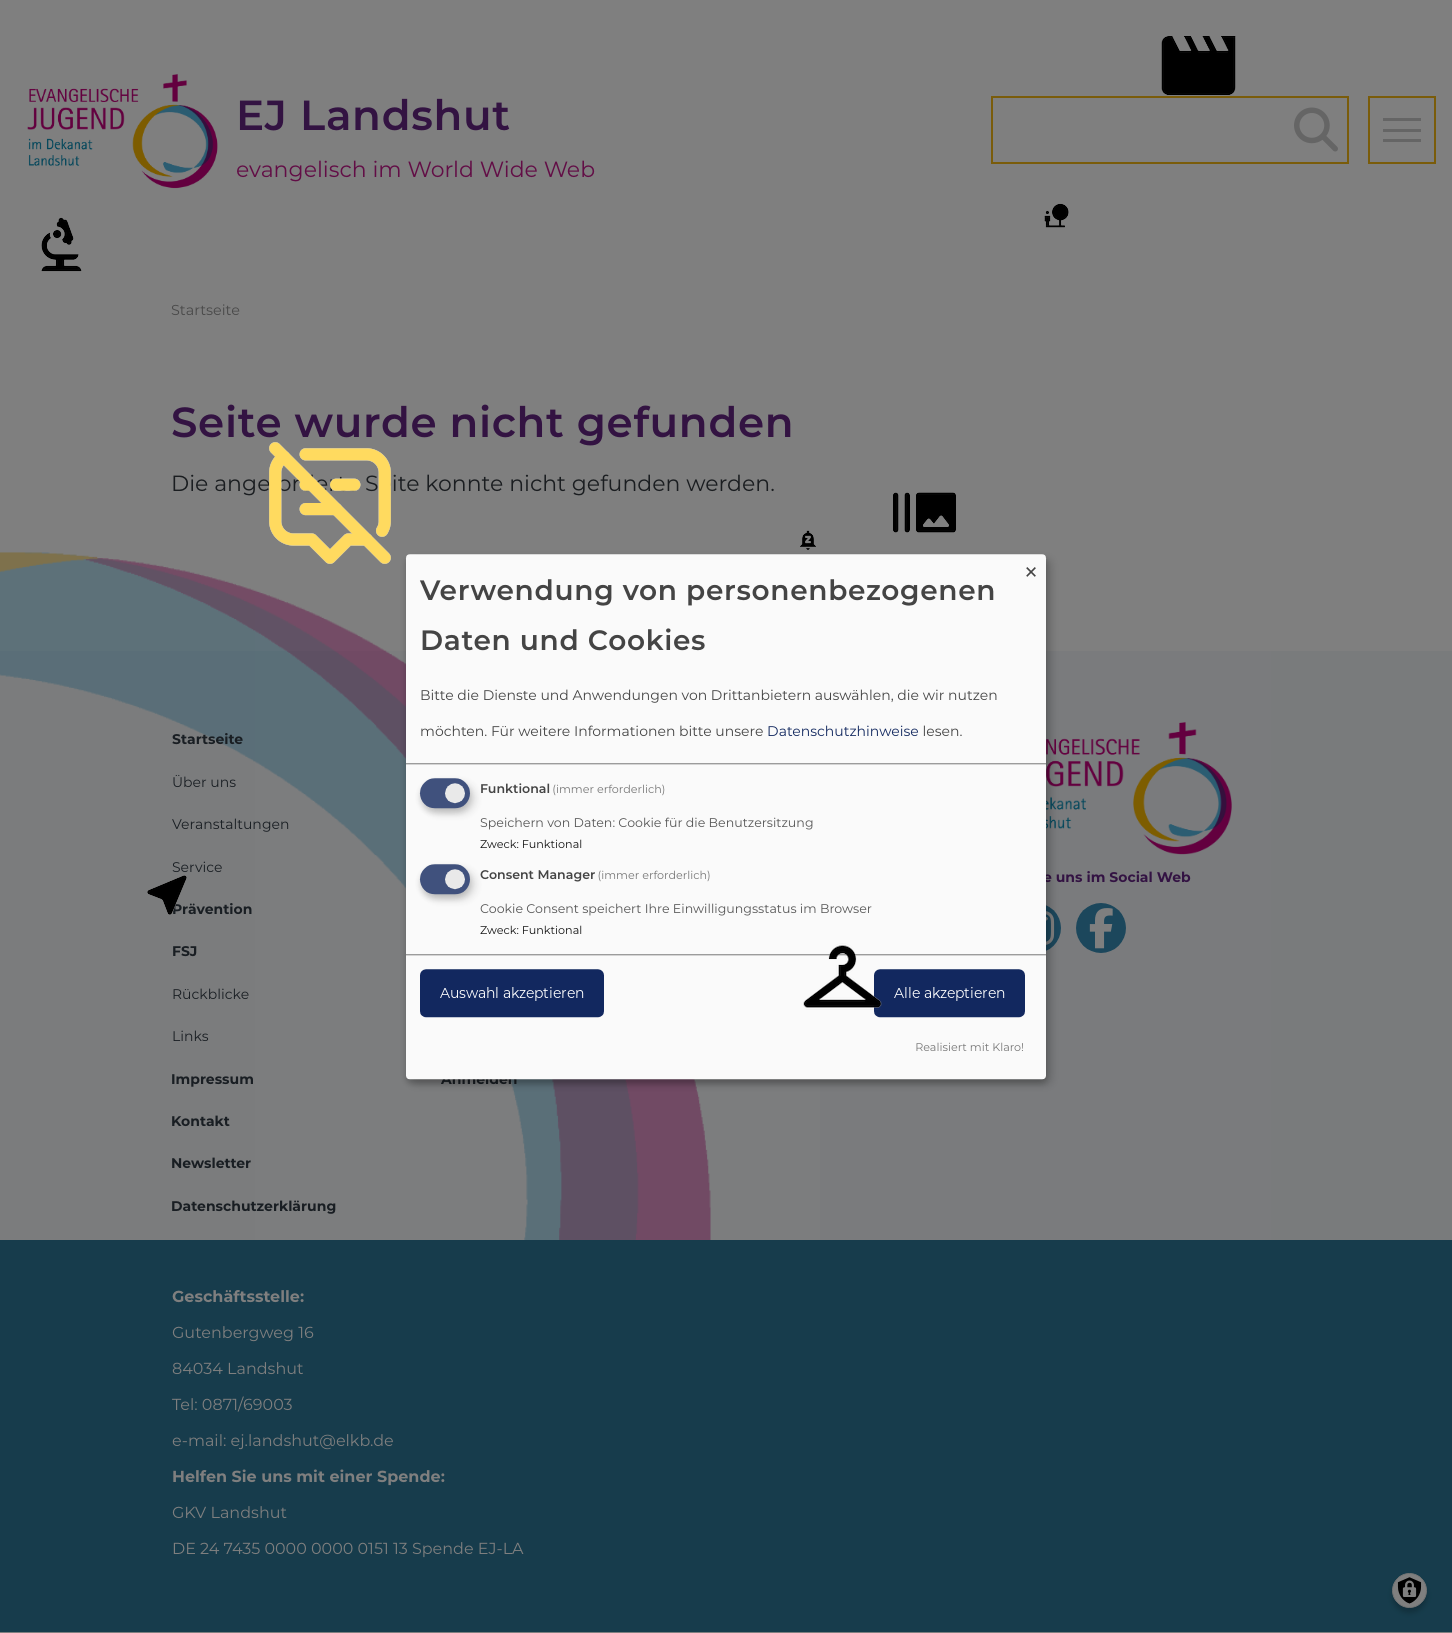 The width and height of the screenshot is (1452, 1633). I want to click on access nearby places or points of interest, so click(167, 894).